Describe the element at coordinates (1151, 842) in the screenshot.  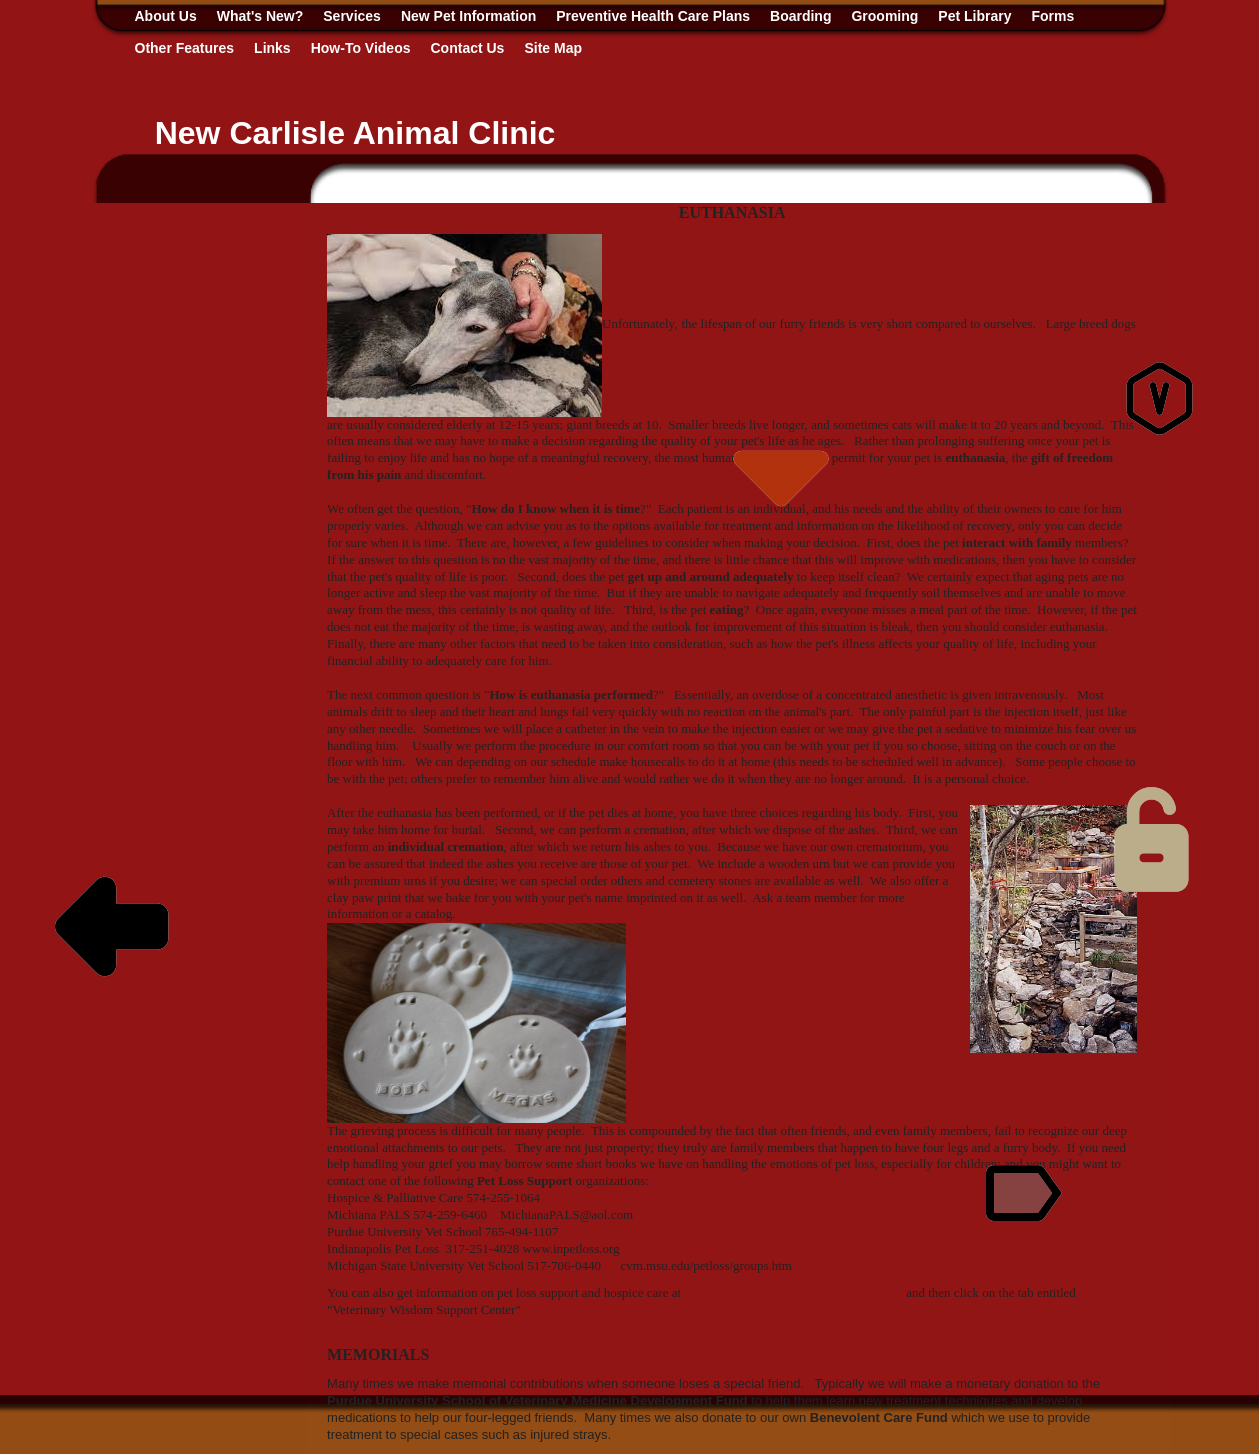
I see `unlock a secured item or account` at that location.